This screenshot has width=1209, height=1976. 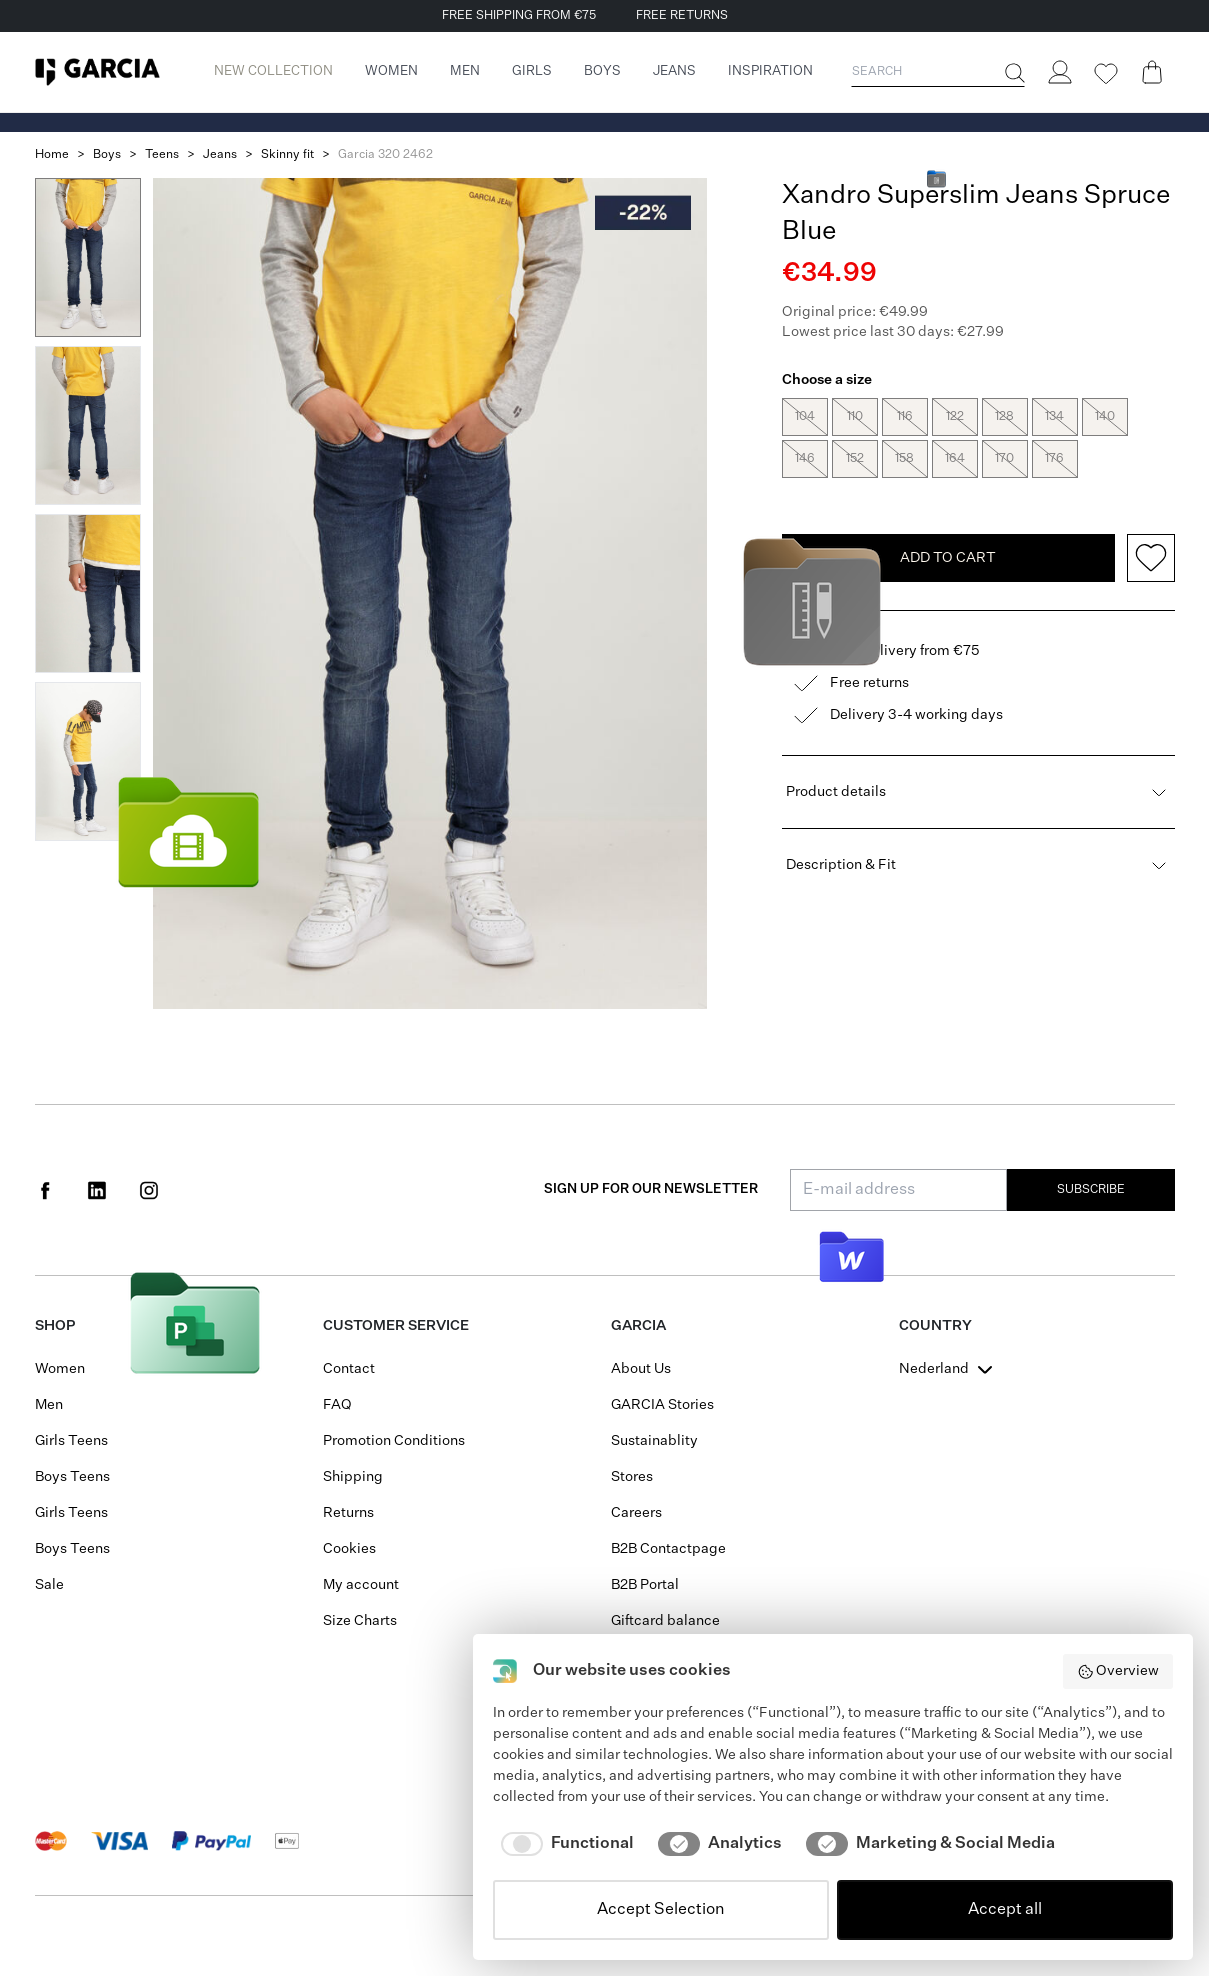 What do you see at coordinates (851, 1258) in the screenshot?
I see `folder containing Webflow project files` at bounding box center [851, 1258].